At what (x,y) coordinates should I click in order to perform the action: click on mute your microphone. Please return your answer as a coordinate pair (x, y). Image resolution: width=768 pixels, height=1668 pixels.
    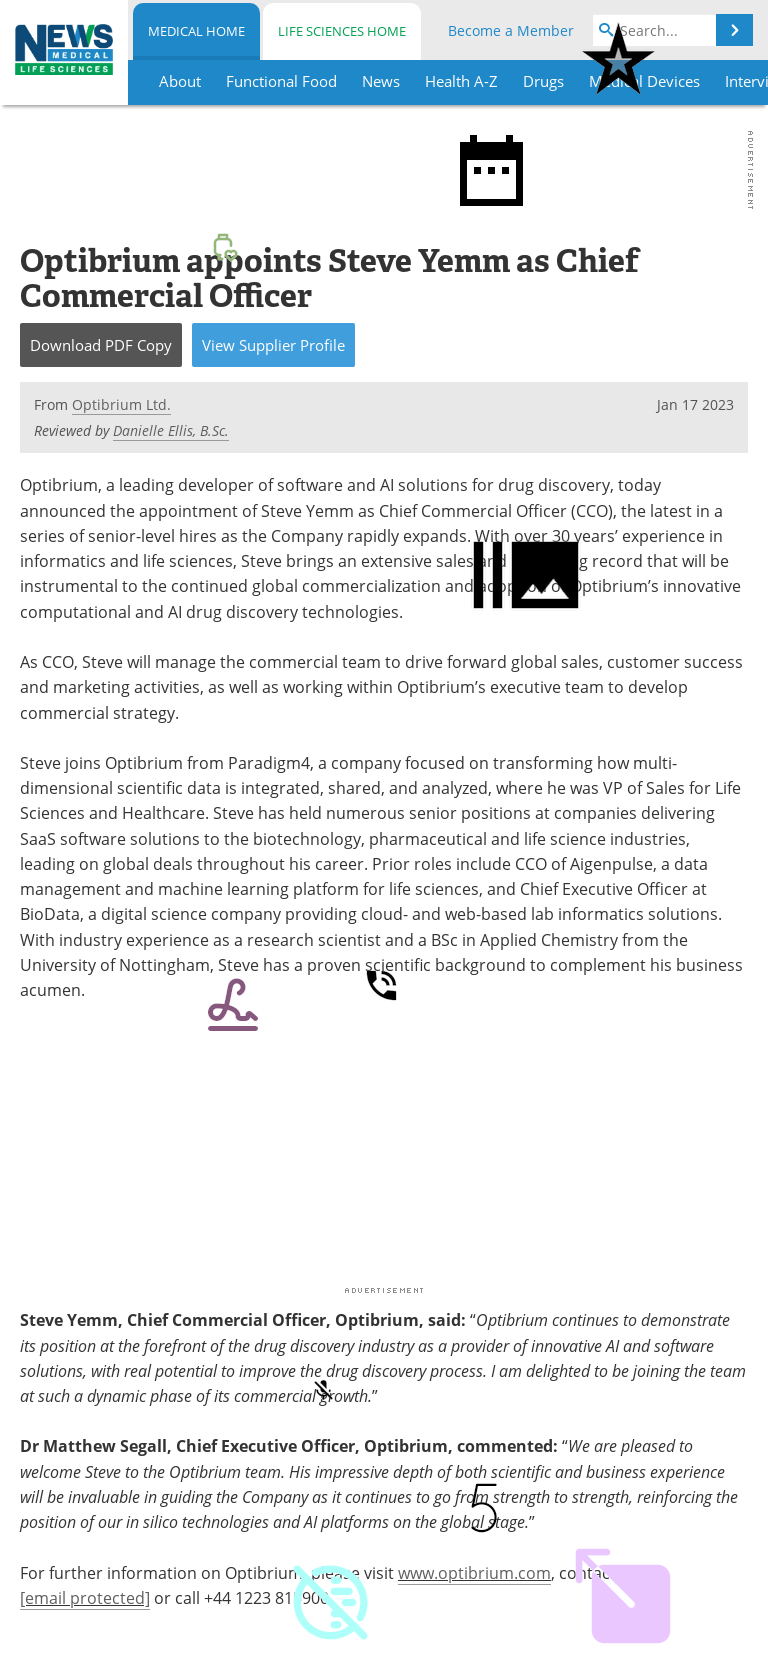
    Looking at the image, I should click on (323, 1390).